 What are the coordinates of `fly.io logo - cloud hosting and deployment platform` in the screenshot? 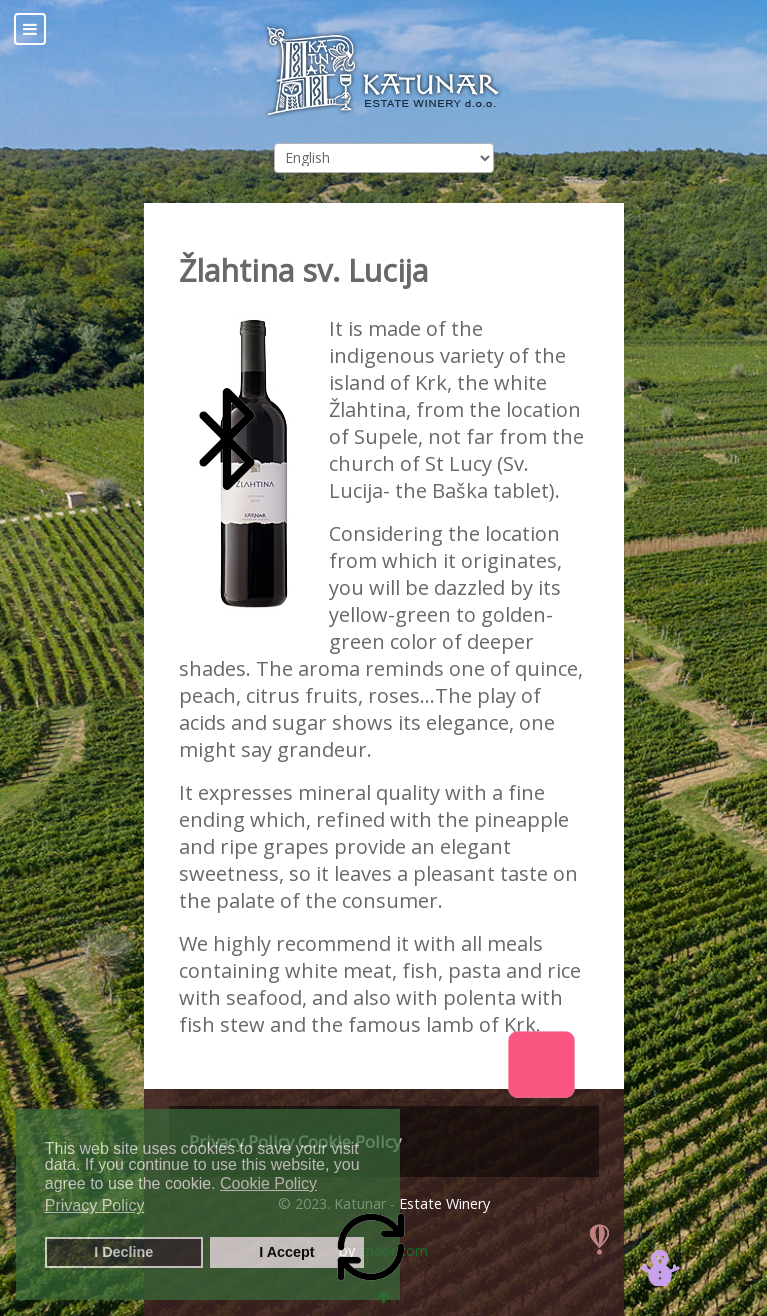 It's located at (599, 1239).